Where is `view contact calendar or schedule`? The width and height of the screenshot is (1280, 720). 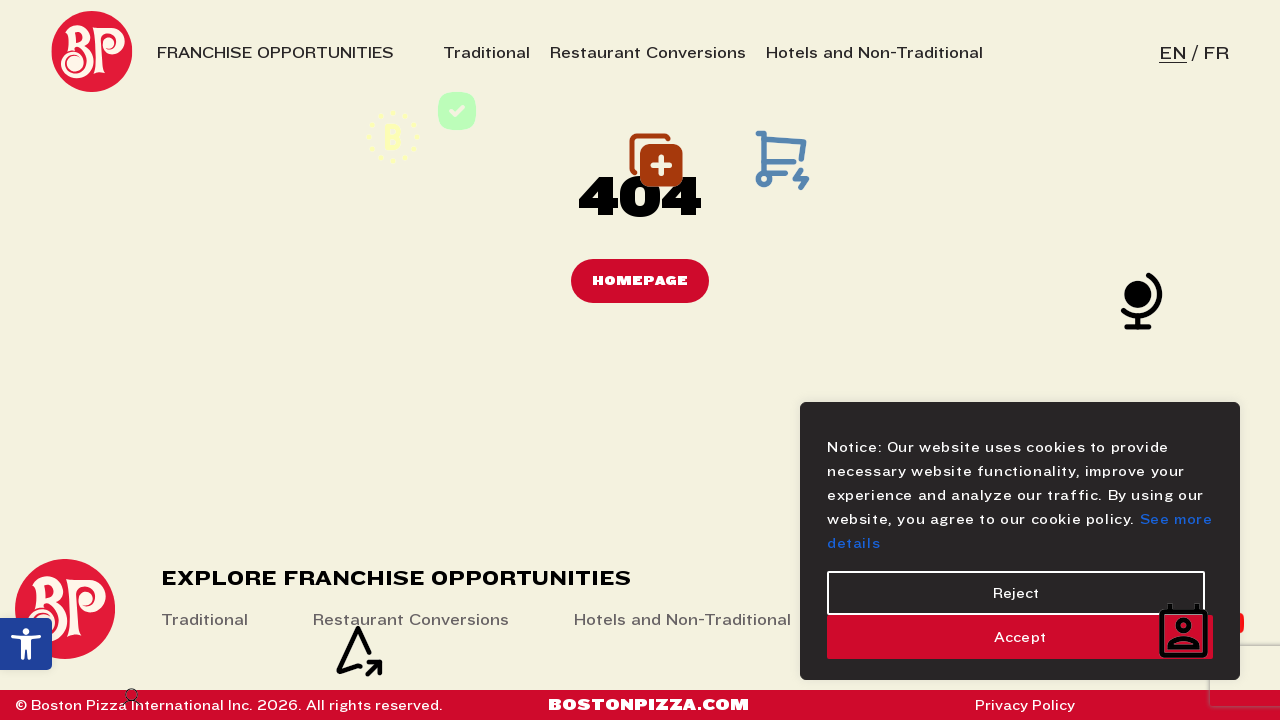
view contact calendar or schedule is located at coordinates (1183, 633).